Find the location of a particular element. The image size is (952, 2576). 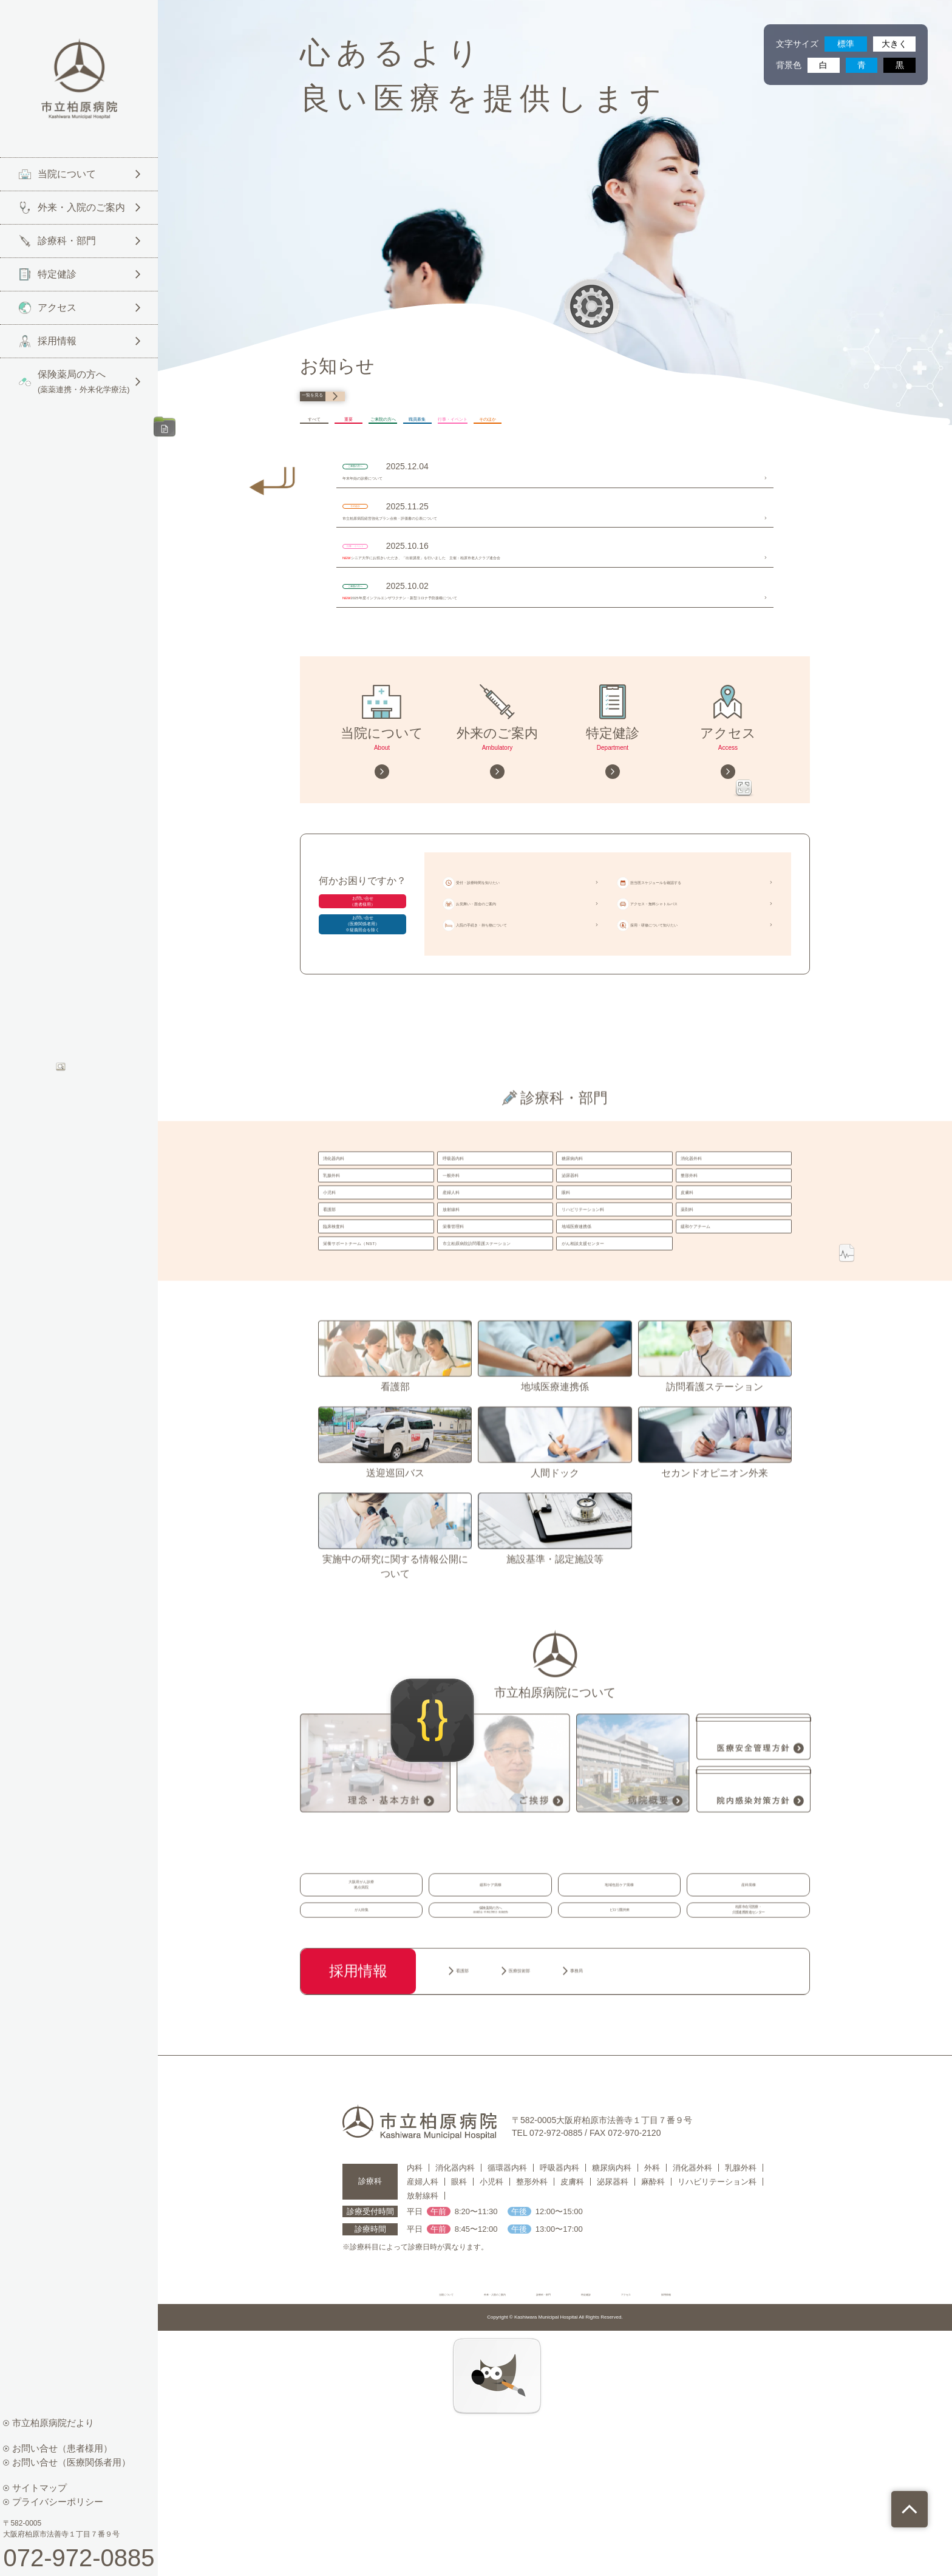

reply to all recipients of an email is located at coordinates (271, 481).